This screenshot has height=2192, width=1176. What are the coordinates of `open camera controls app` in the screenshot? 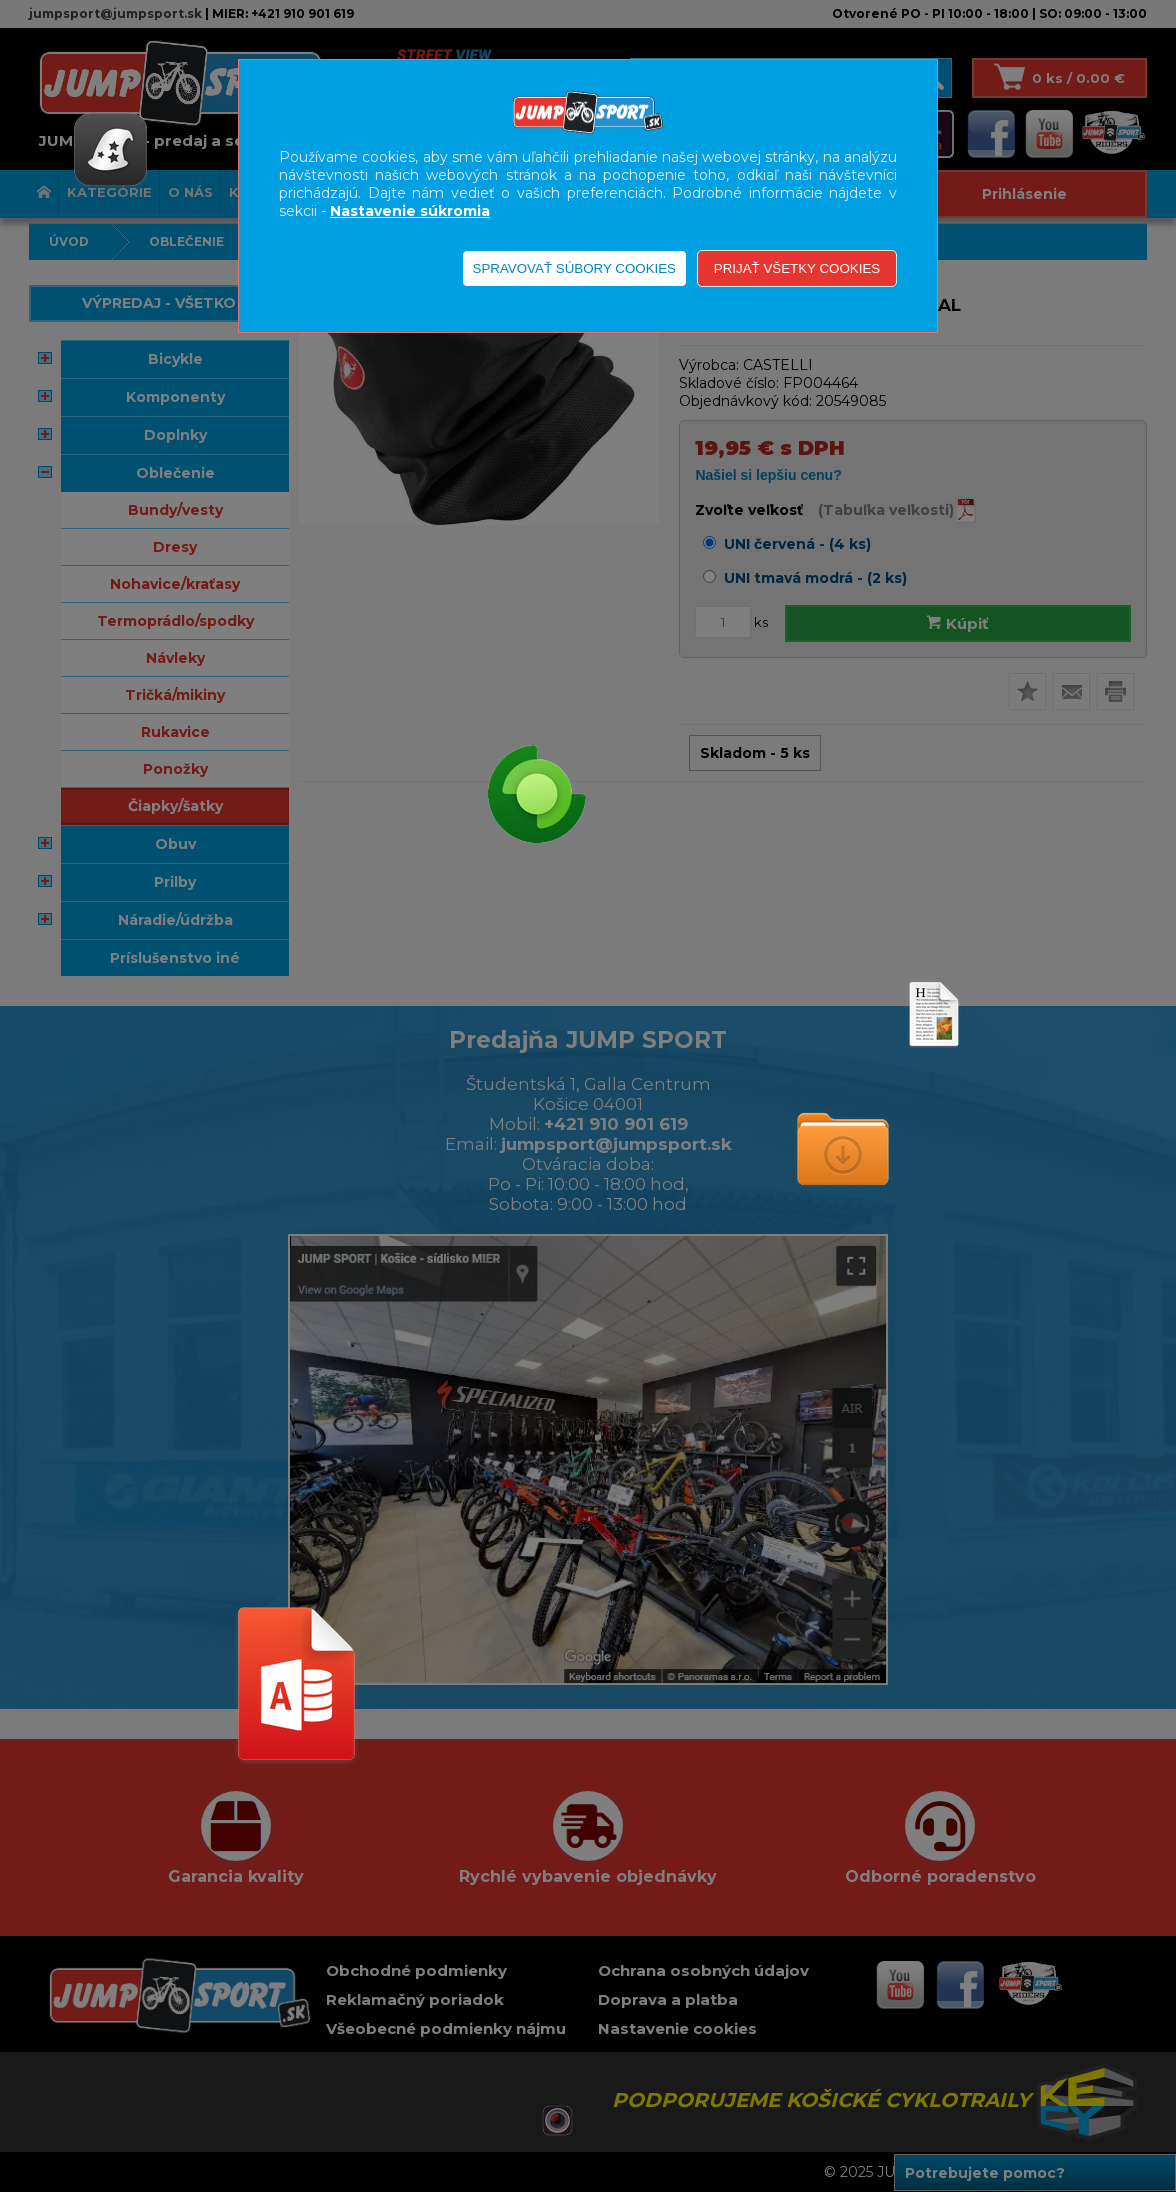 It's located at (557, 2120).